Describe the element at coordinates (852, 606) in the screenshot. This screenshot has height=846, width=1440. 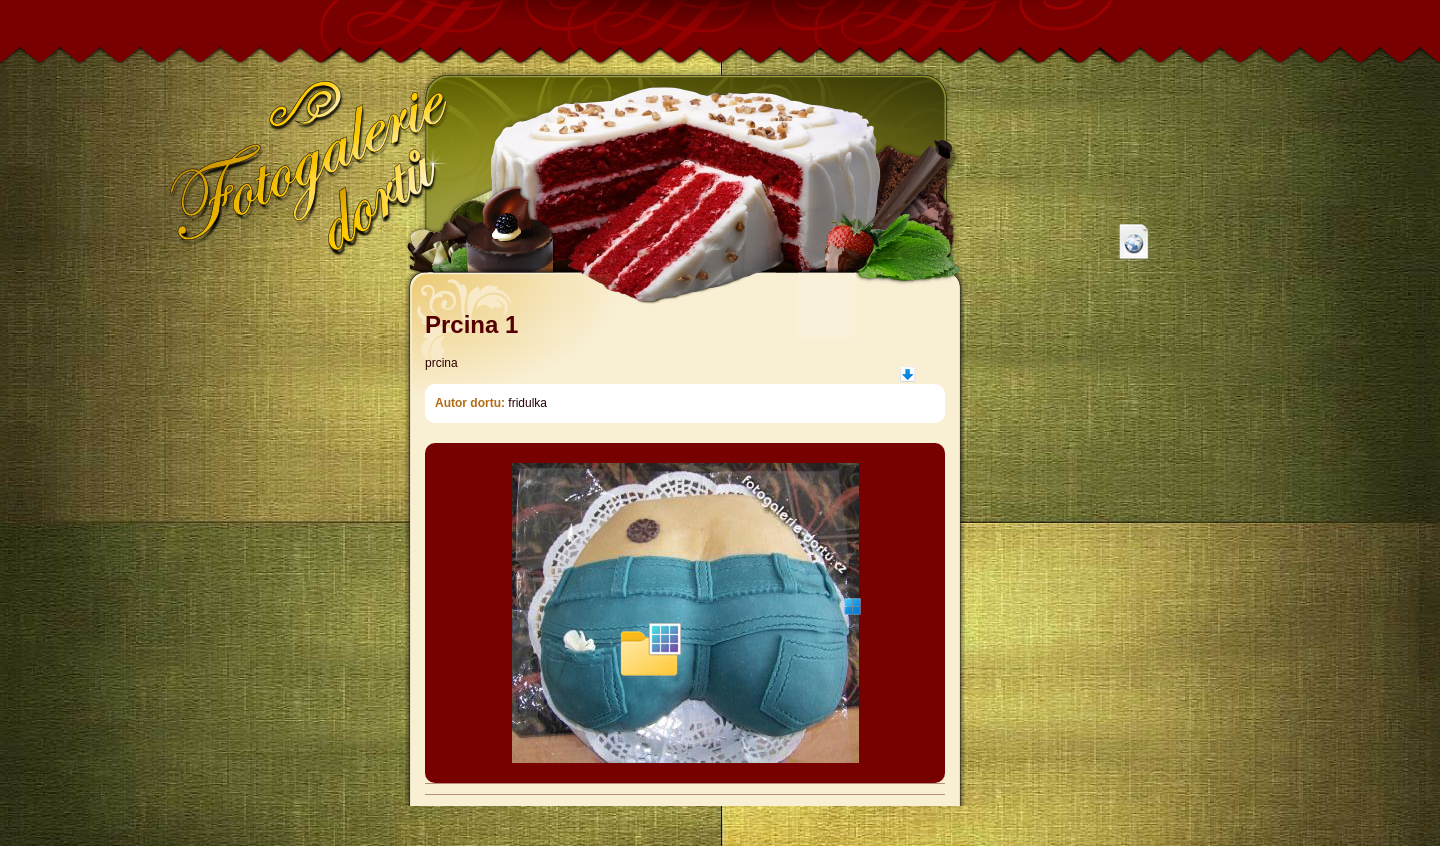
I see `open the Windows start menu` at that location.